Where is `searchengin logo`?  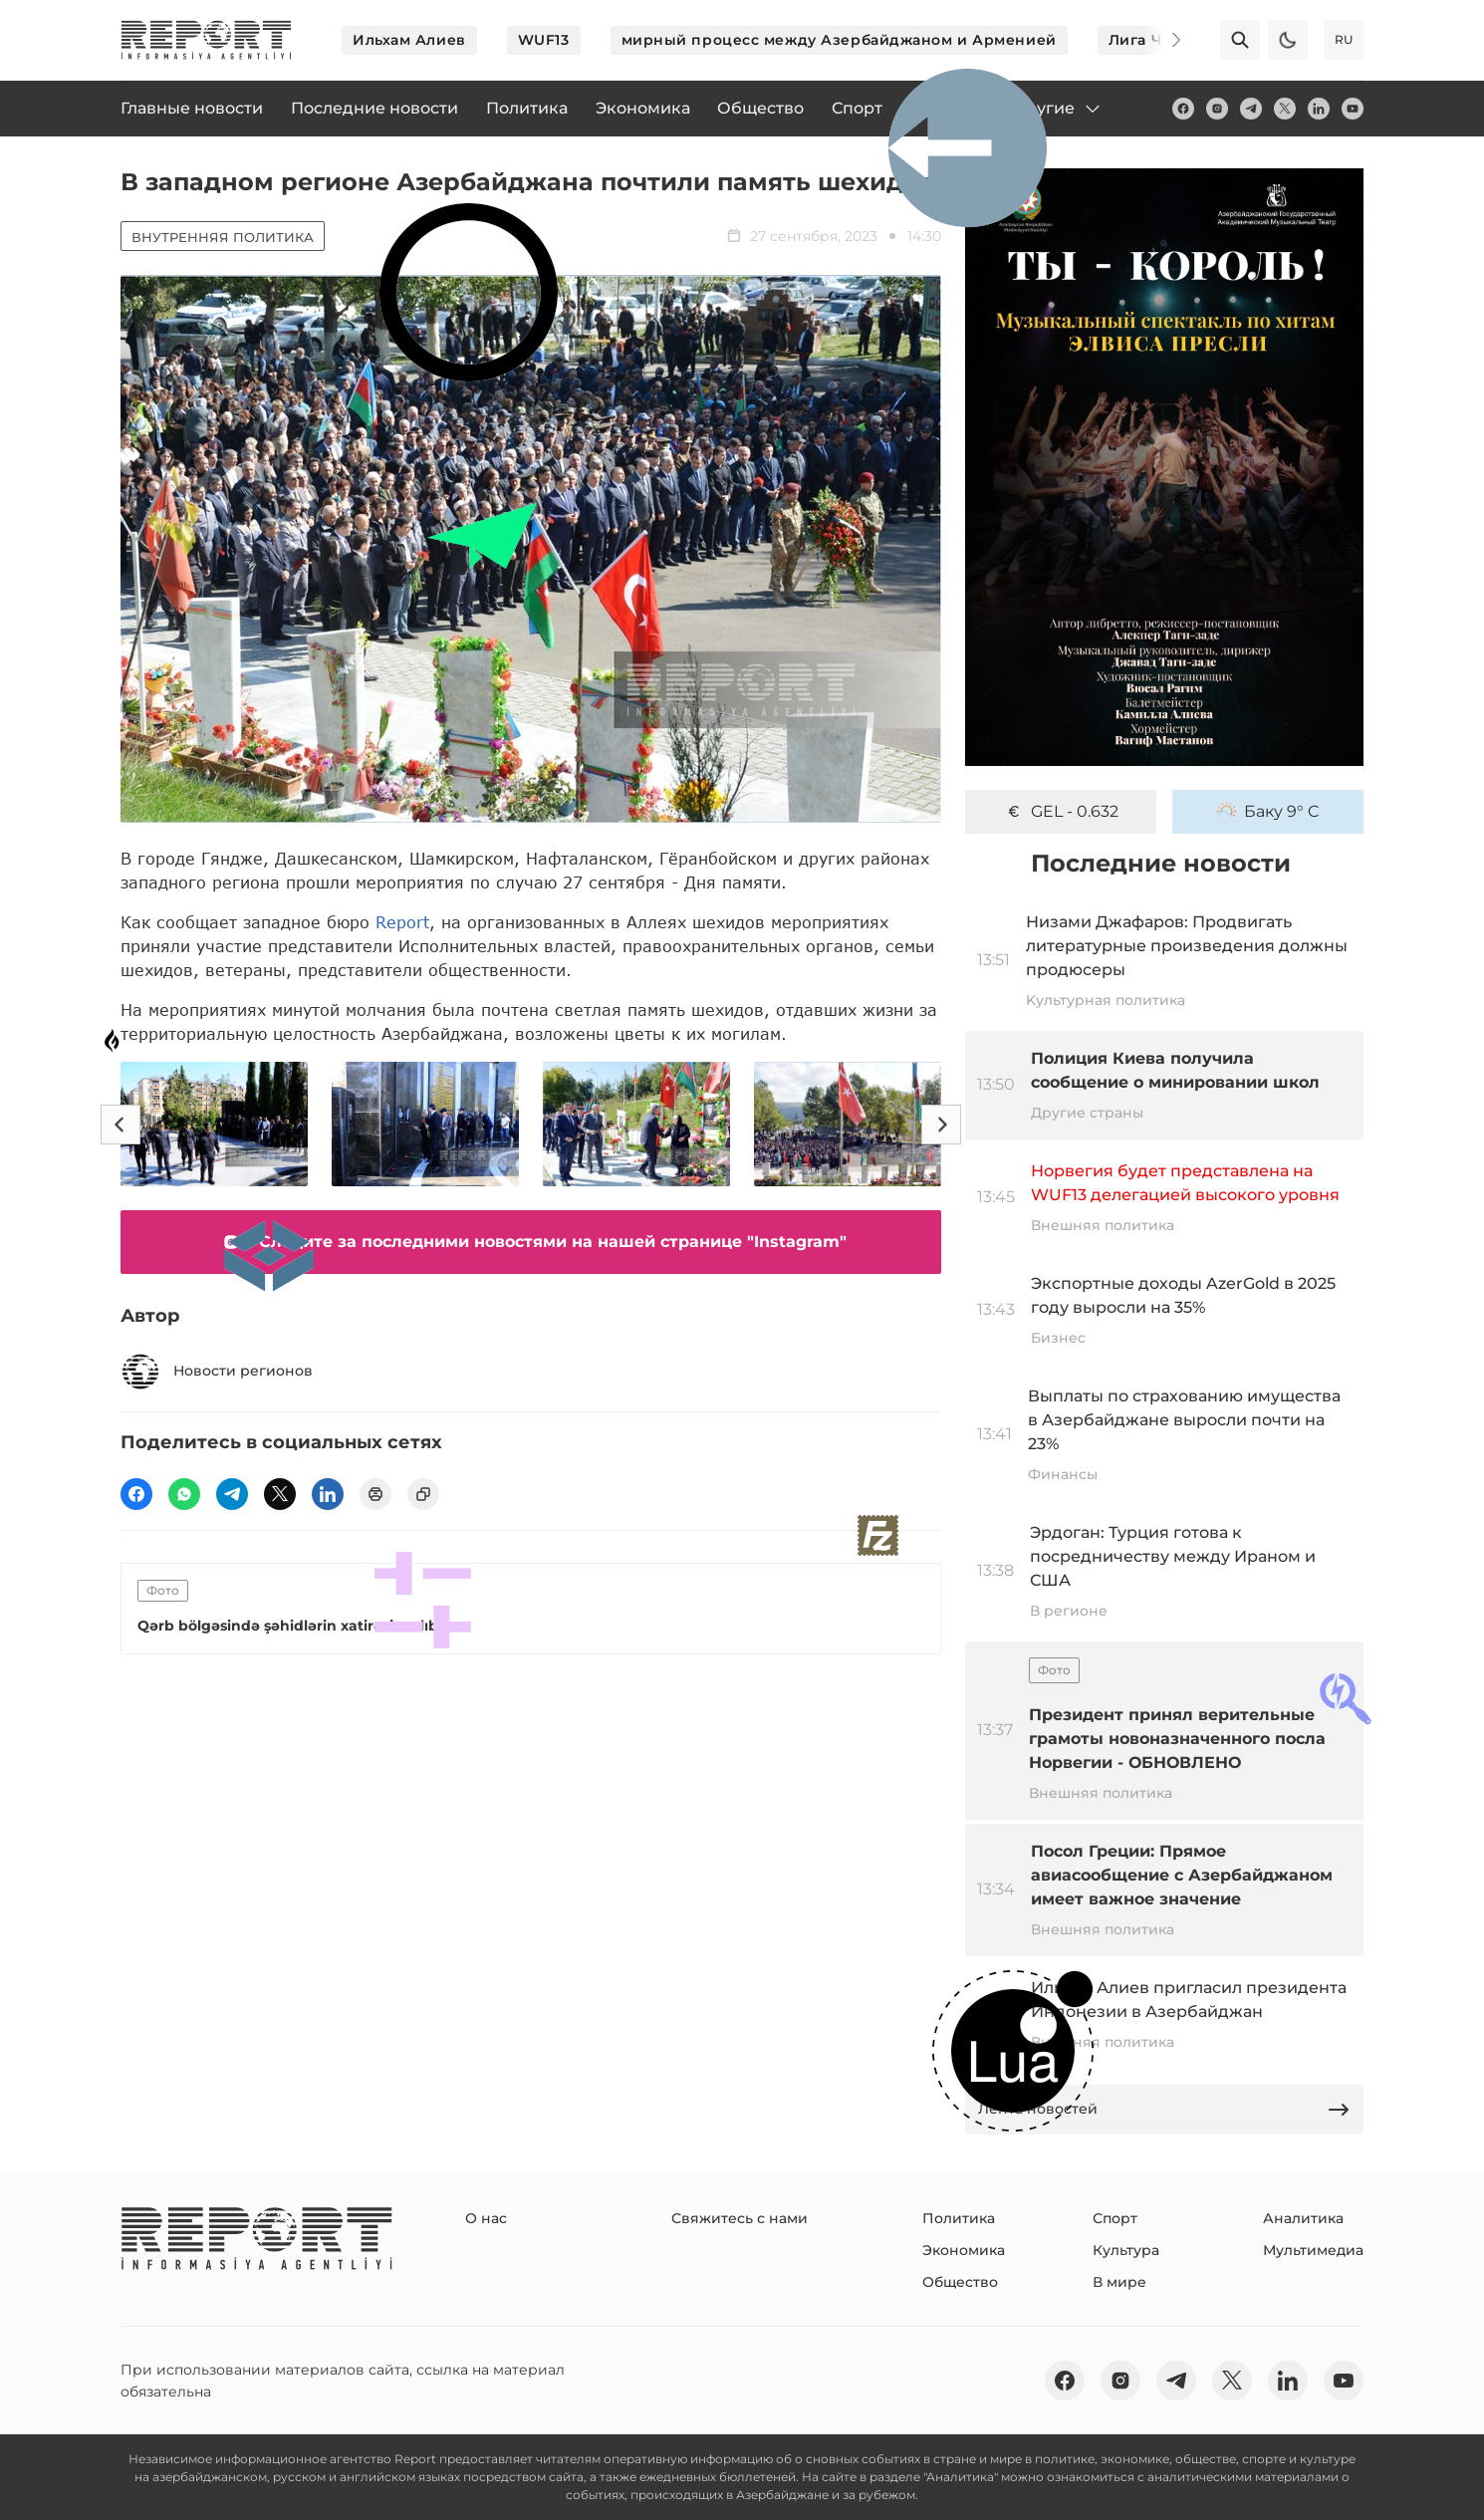
searchengin logo is located at coordinates (1346, 1698).